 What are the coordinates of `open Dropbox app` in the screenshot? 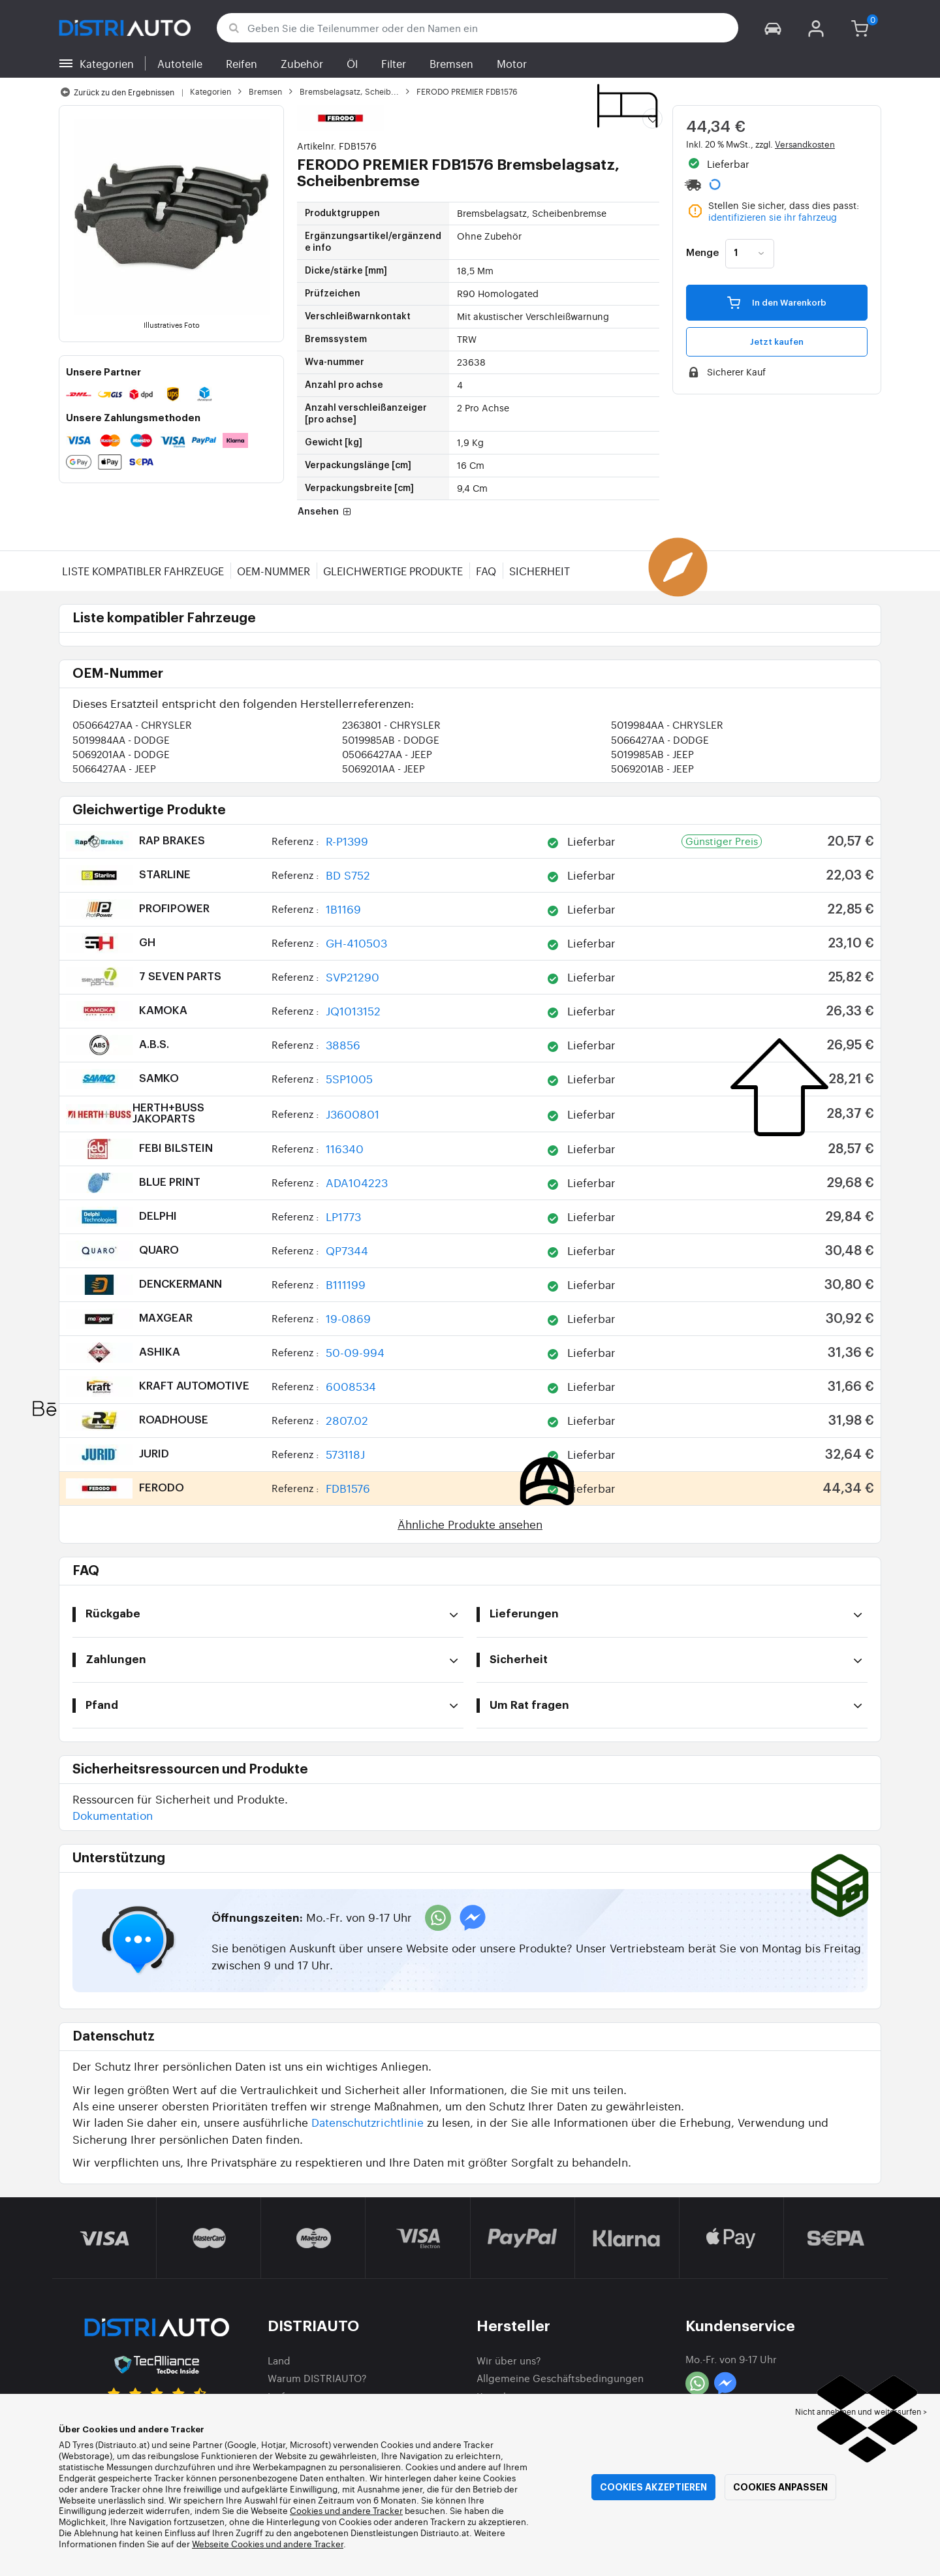 It's located at (867, 2413).